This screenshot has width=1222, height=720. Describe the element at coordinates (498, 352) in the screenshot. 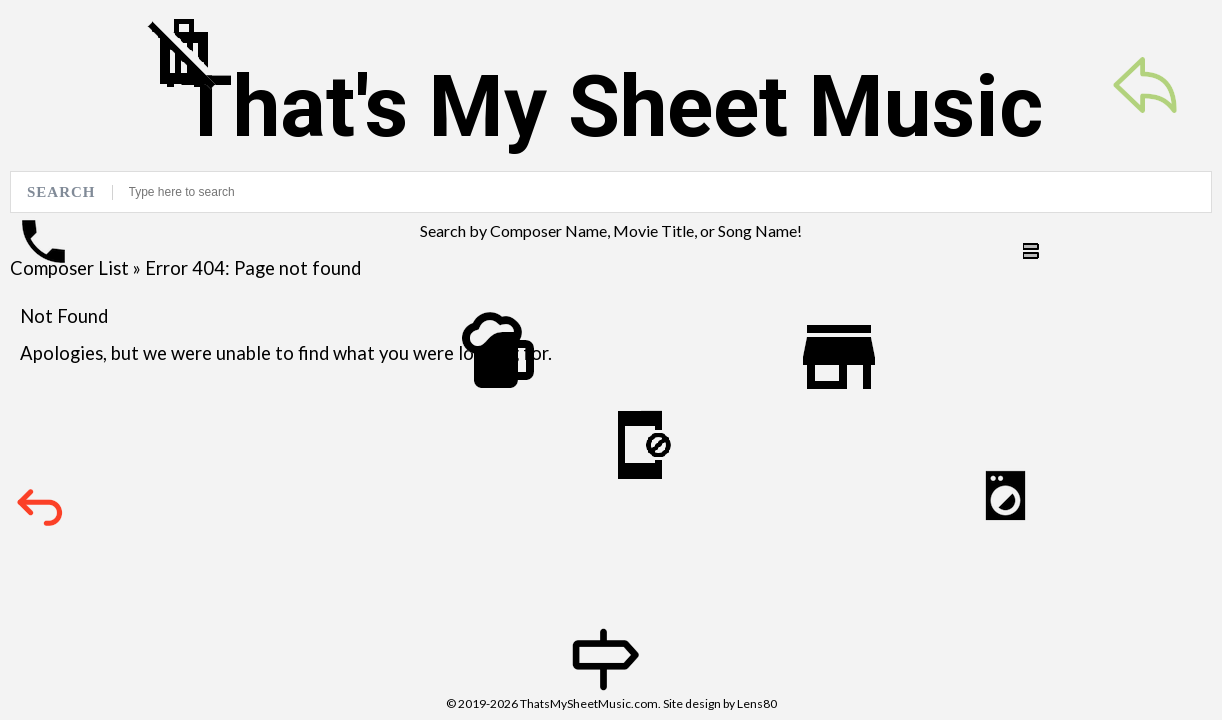

I see `find nearby bars or pubs` at that location.